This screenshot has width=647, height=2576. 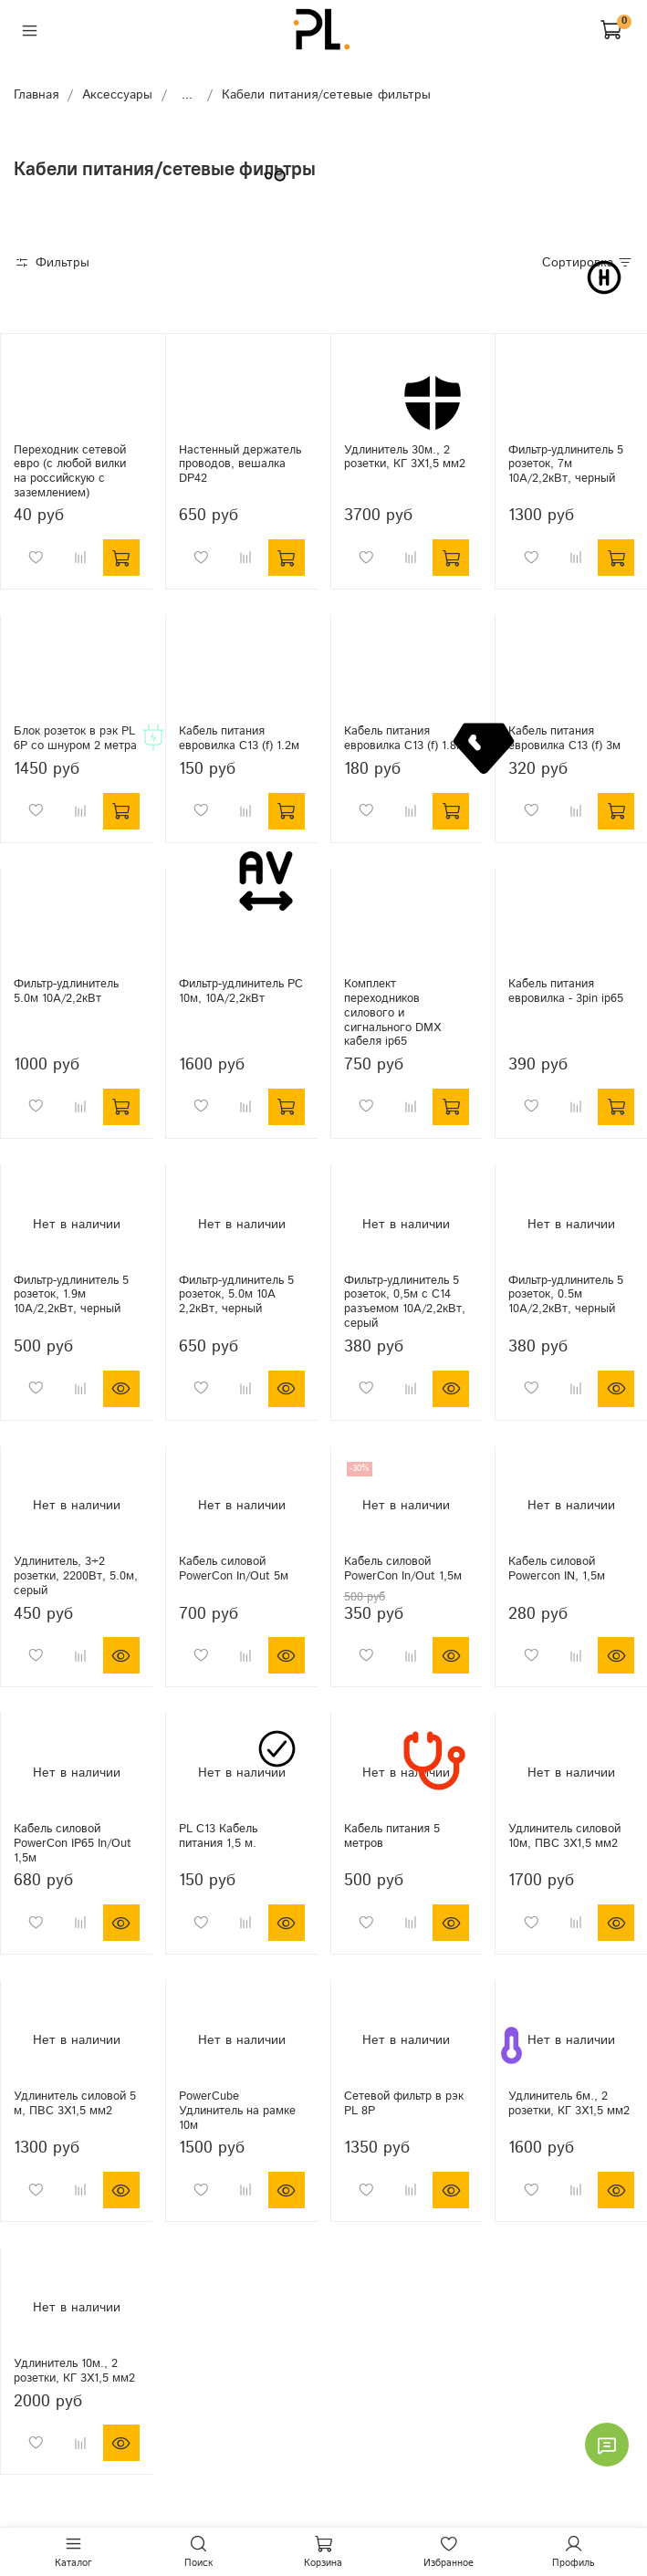 I want to click on access health or medical features, so click(x=433, y=1760).